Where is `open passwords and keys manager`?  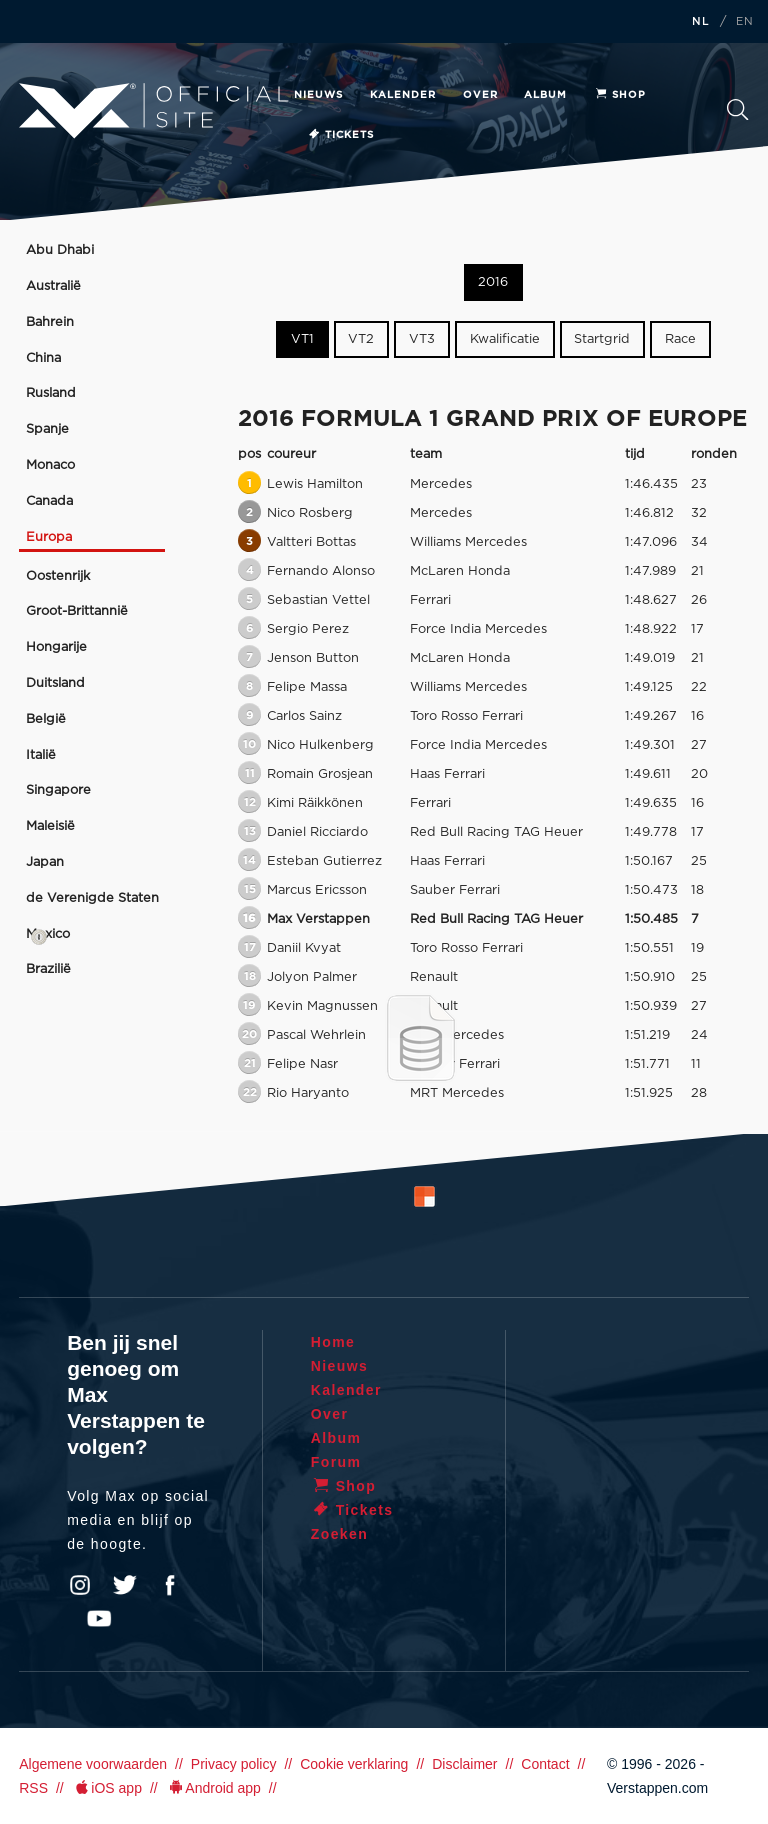 open passwords and keys manager is located at coordinates (39, 937).